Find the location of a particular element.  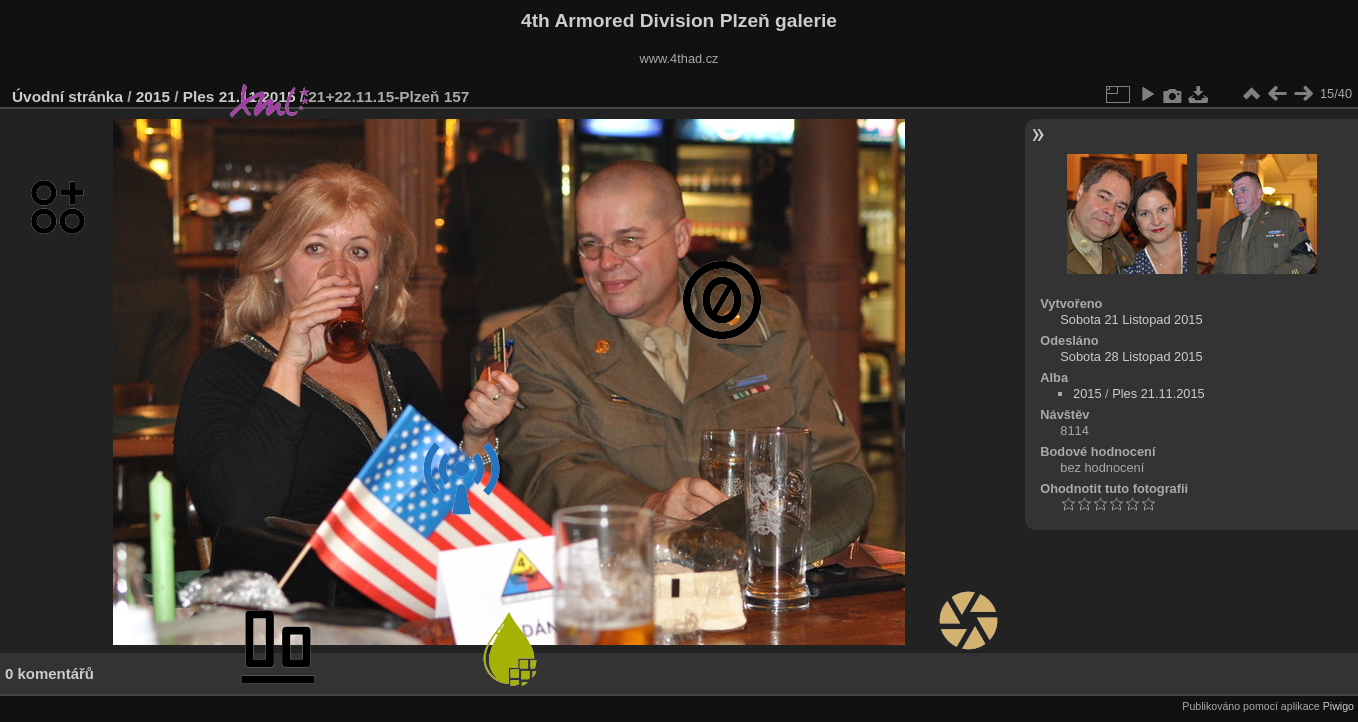

indicates xml file format or data type is located at coordinates (269, 100).